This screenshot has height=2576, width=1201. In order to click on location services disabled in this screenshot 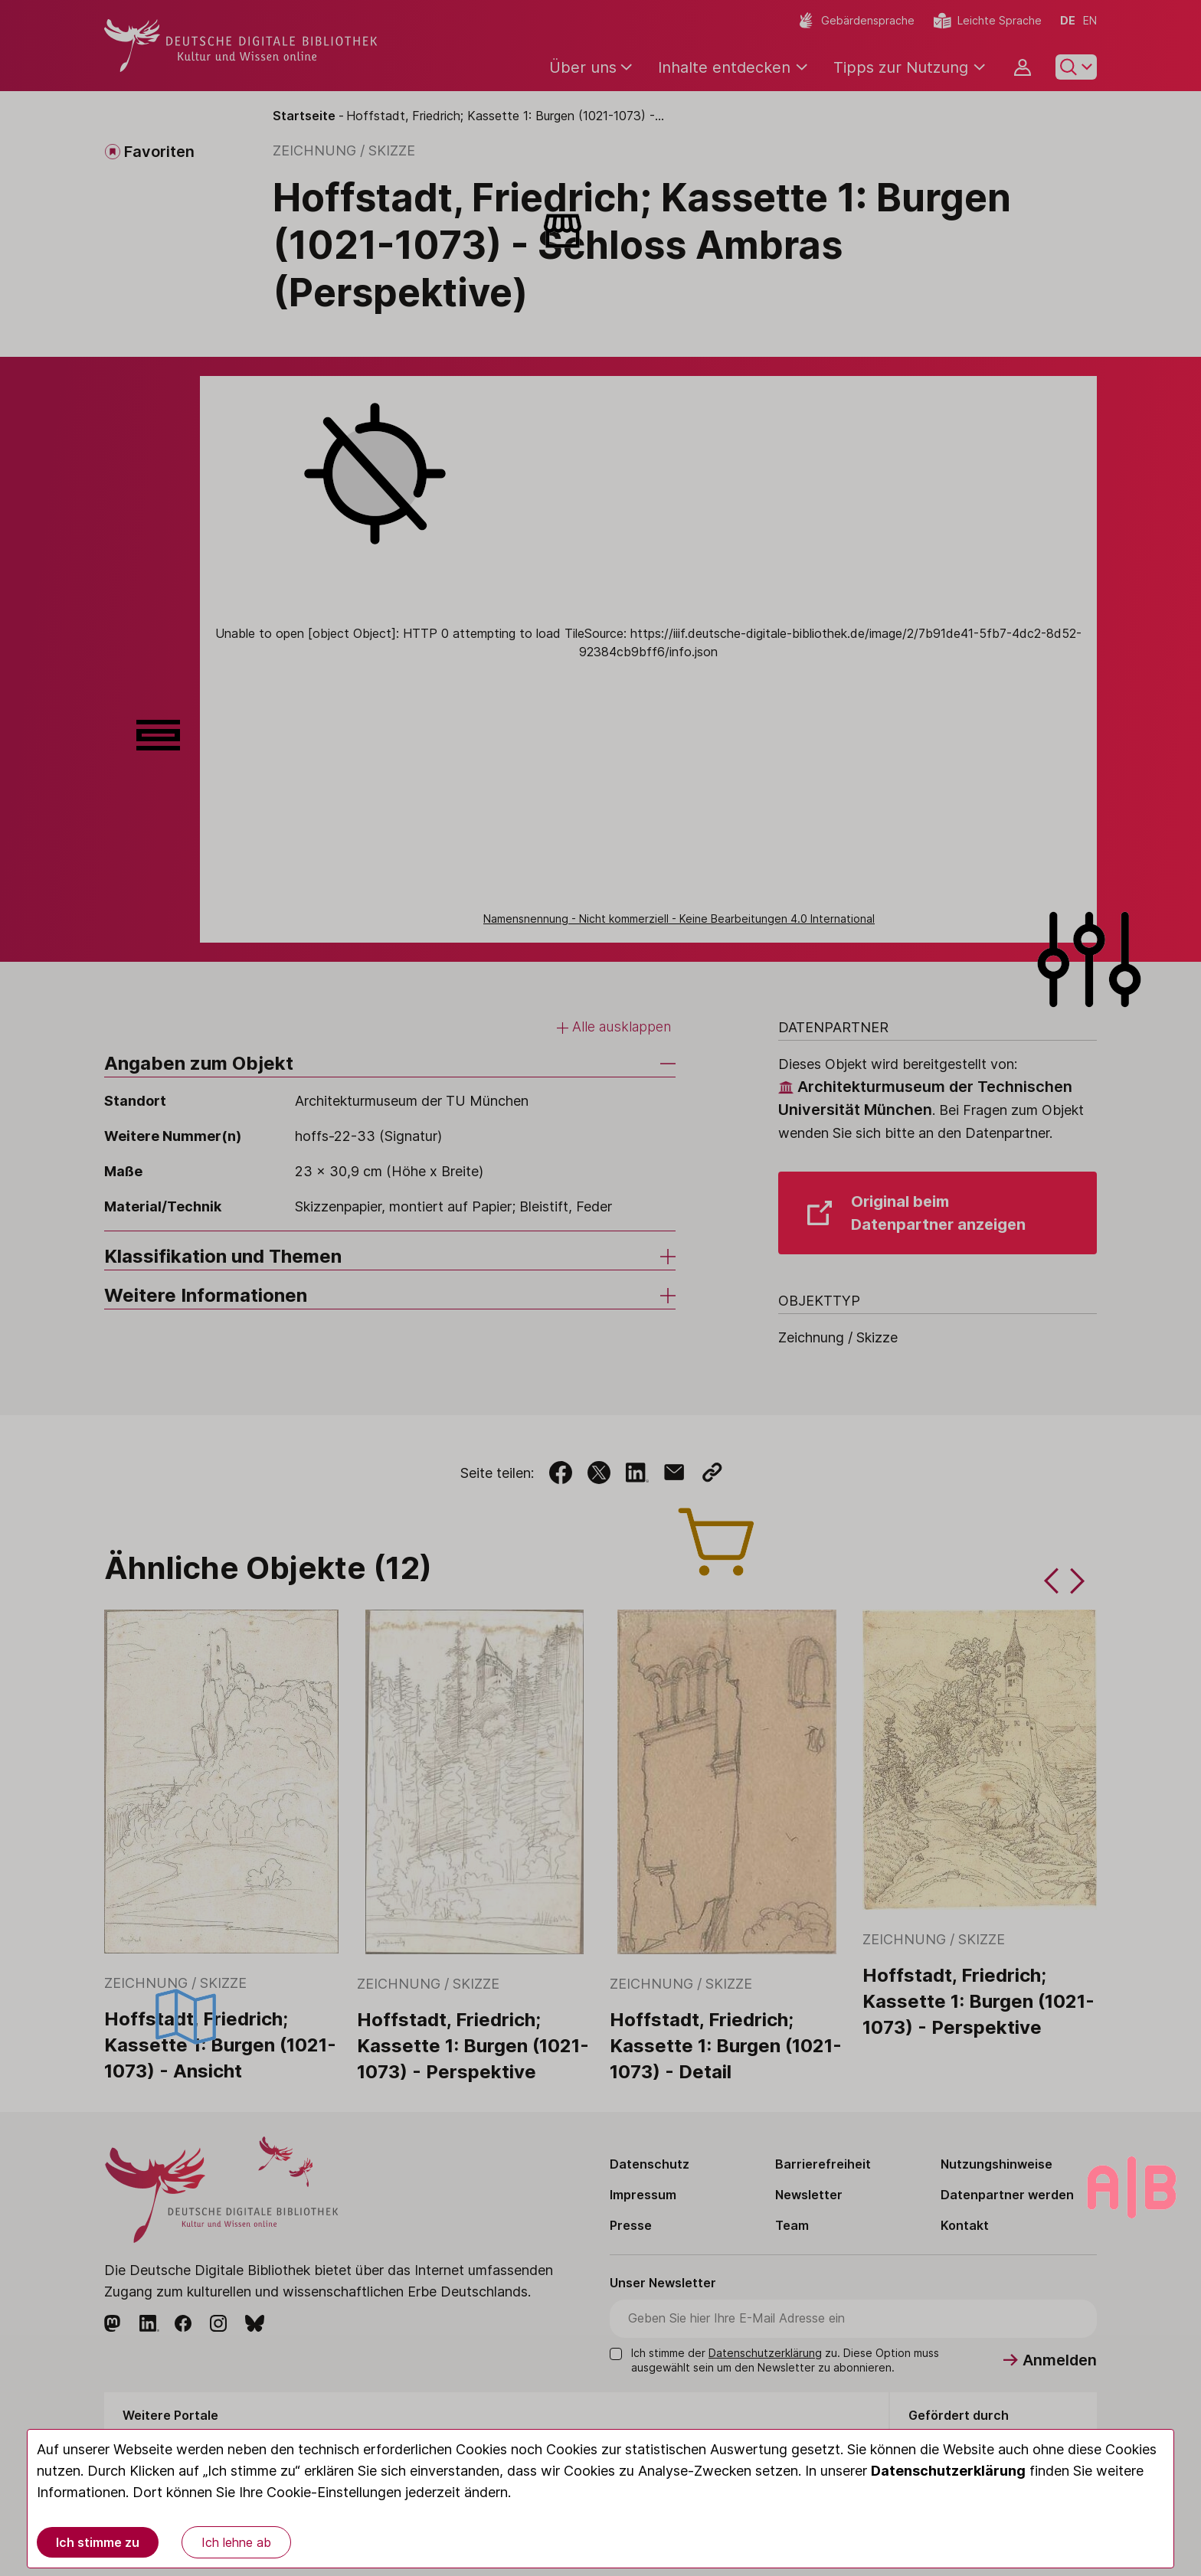, I will do `click(375, 473)`.